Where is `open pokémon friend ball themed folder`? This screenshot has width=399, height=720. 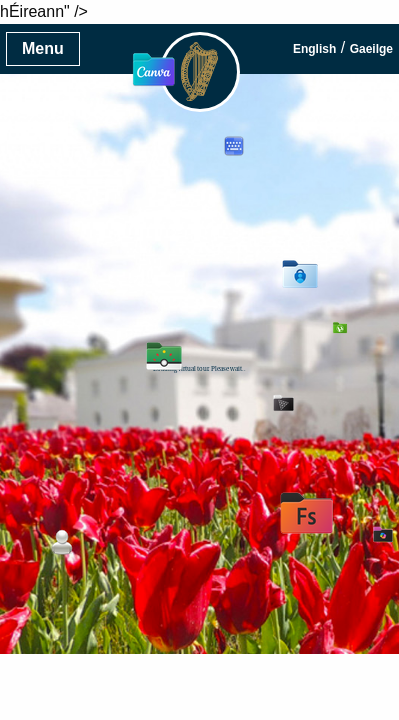
open pokémon friend ball themed folder is located at coordinates (164, 357).